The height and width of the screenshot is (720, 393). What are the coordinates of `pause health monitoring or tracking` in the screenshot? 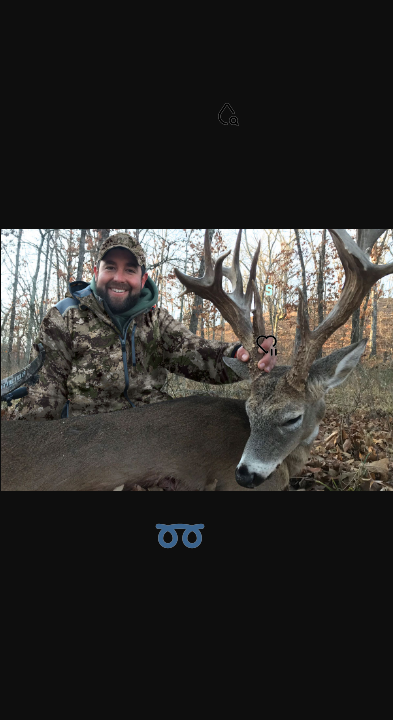 It's located at (266, 344).